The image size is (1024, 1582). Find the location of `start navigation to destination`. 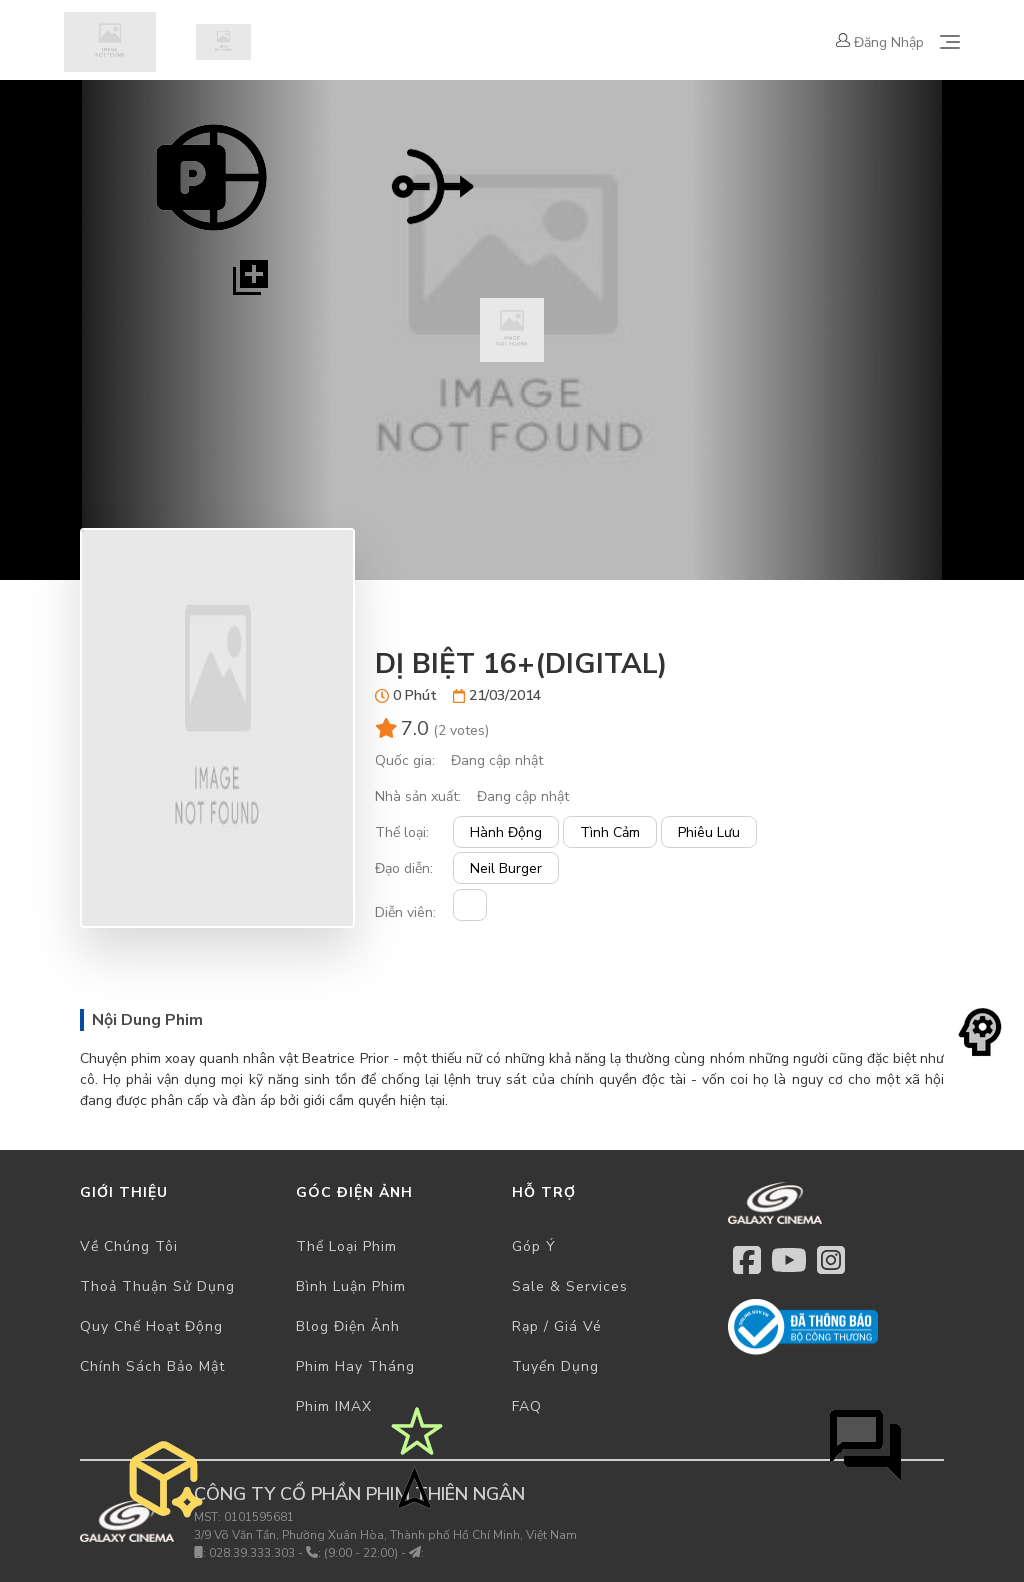

start navigation to destination is located at coordinates (414, 1488).